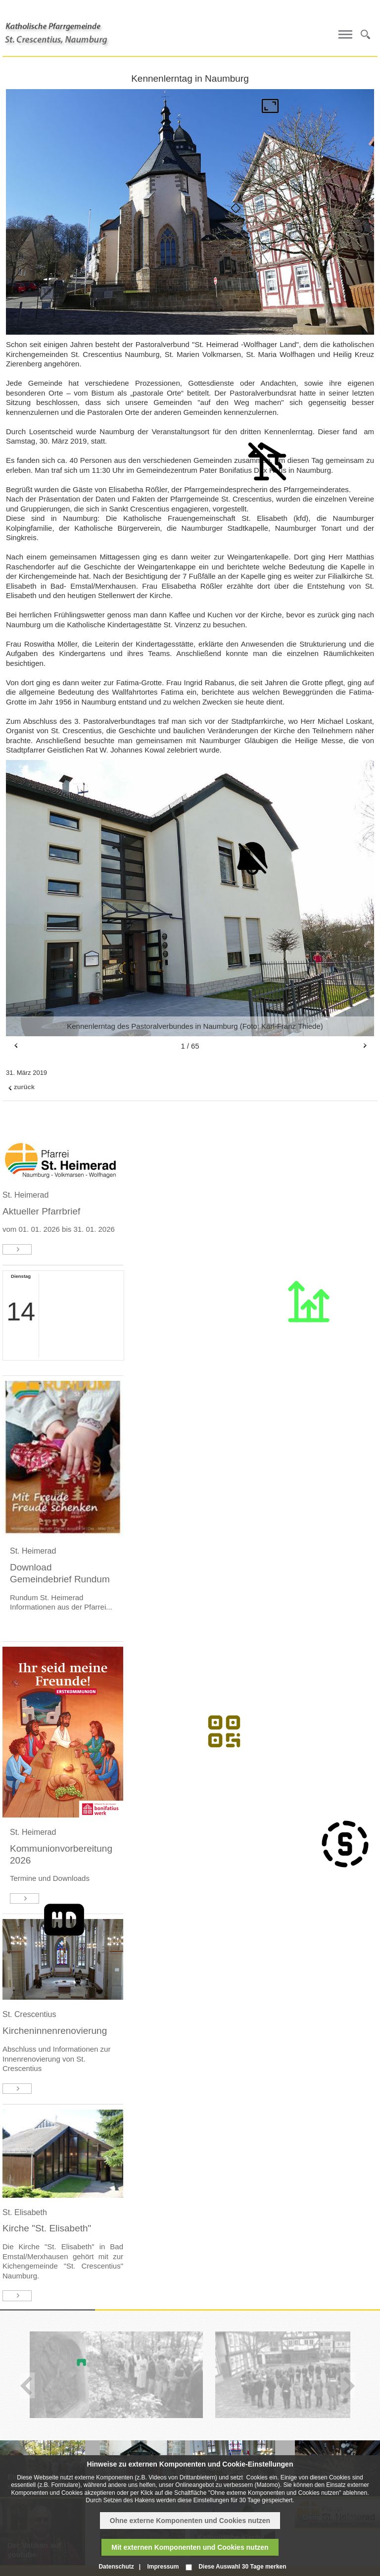 Image resolution: width=380 pixels, height=2576 pixels. Describe the element at coordinates (267, 461) in the screenshot. I see `construction crane disabled or unavailable` at that location.